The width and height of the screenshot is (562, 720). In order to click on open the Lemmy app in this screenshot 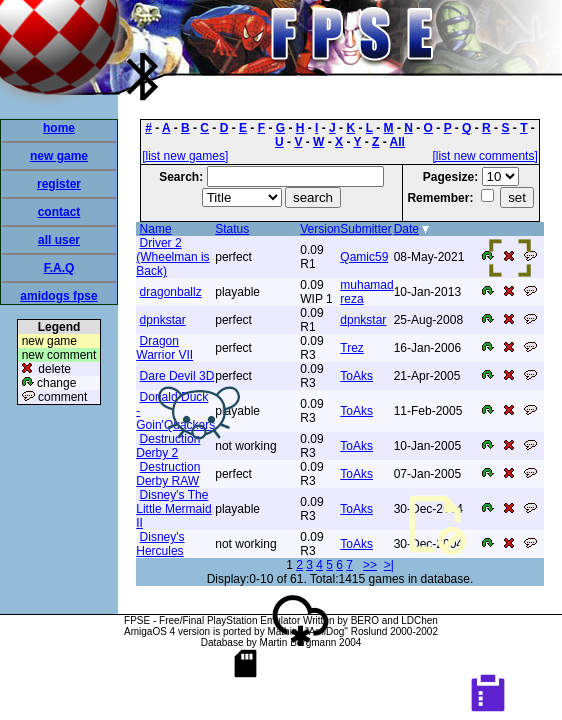, I will do `click(199, 413)`.